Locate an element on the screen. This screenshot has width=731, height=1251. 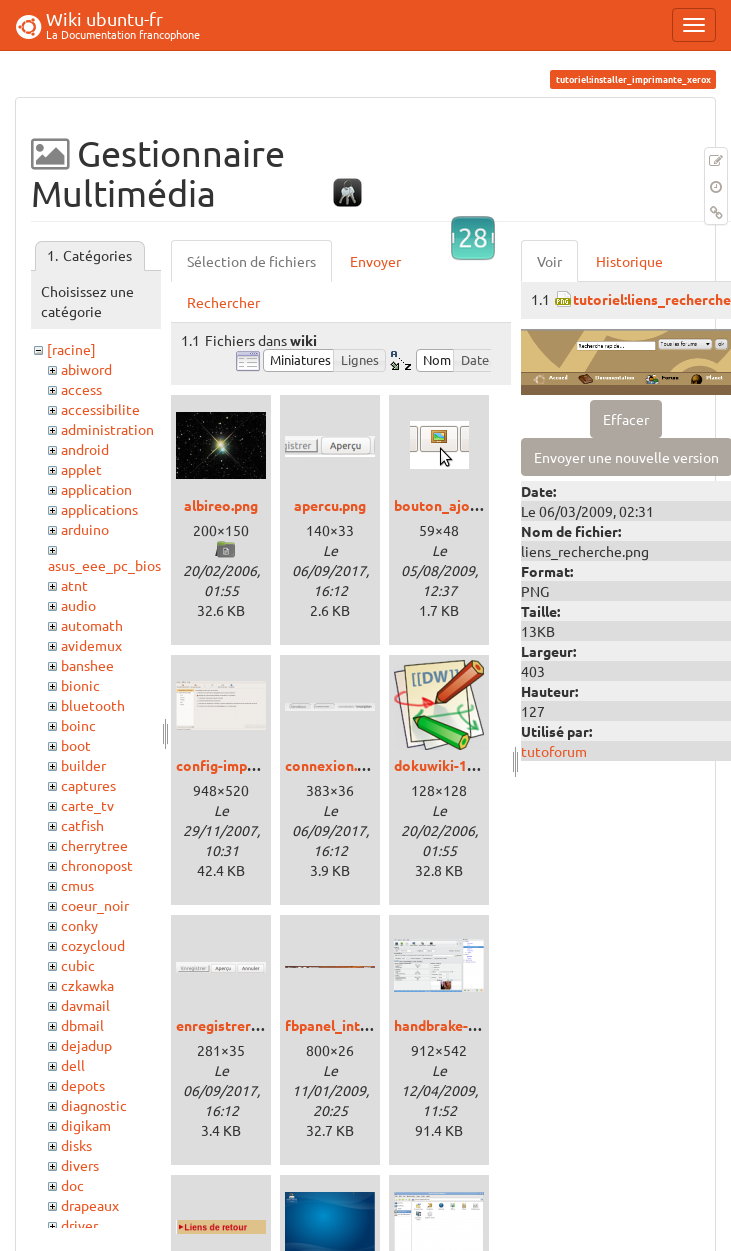
open the calendar app is located at coordinates (473, 238).